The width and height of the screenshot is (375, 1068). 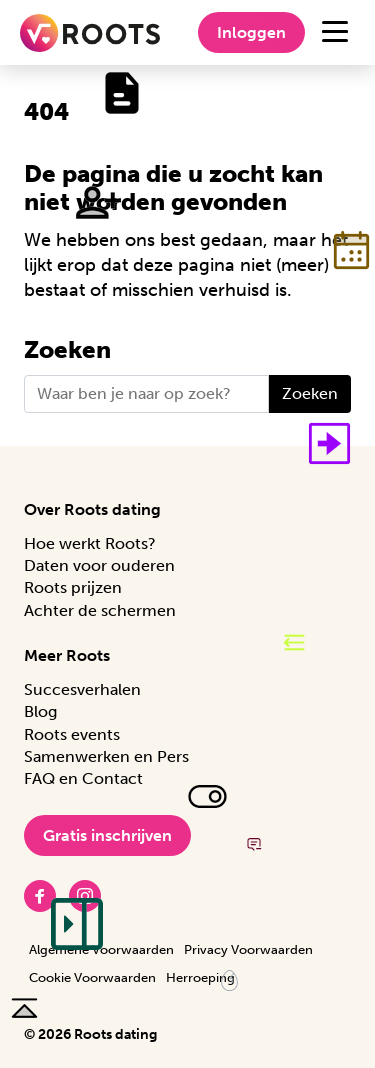 What do you see at coordinates (98, 202) in the screenshot?
I see `add a new contact or friend` at bounding box center [98, 202].